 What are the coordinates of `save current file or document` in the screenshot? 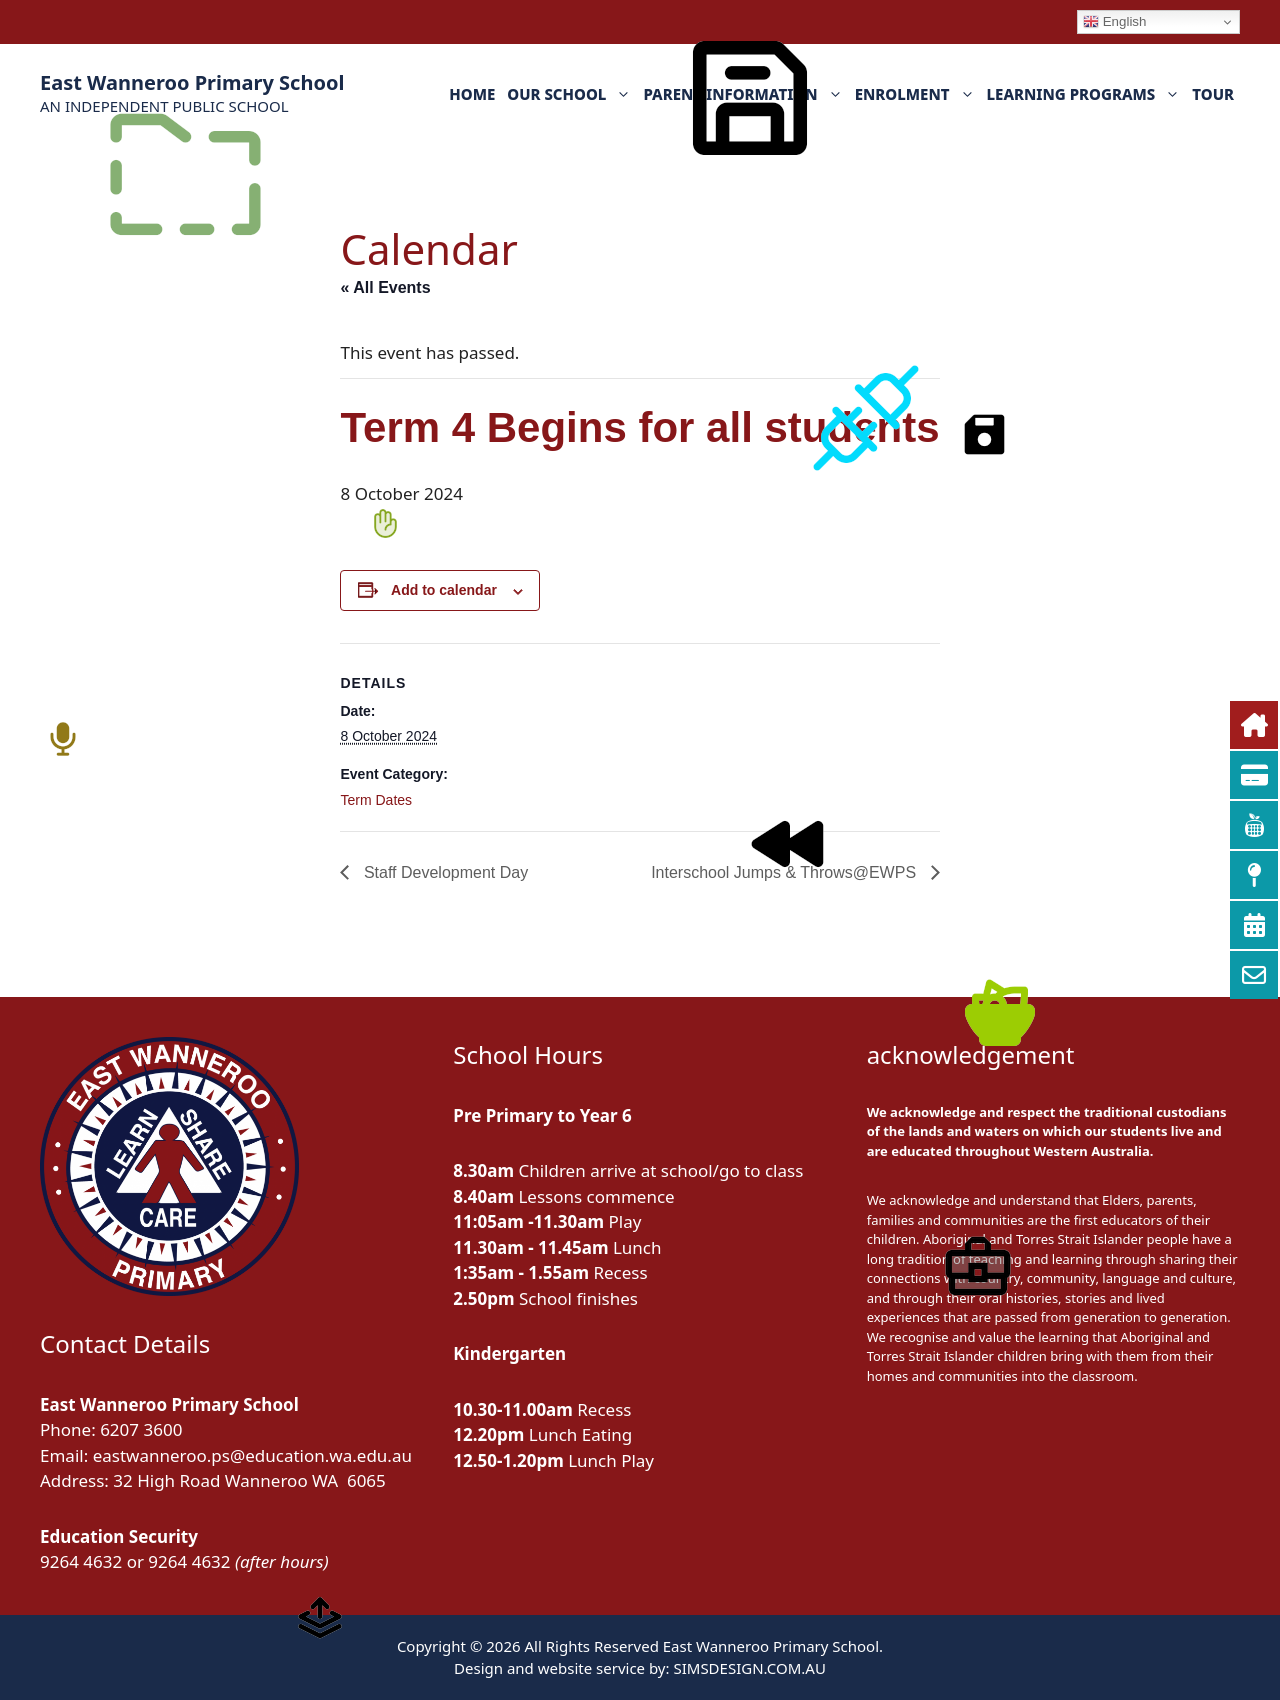 It's located at (750, 98).